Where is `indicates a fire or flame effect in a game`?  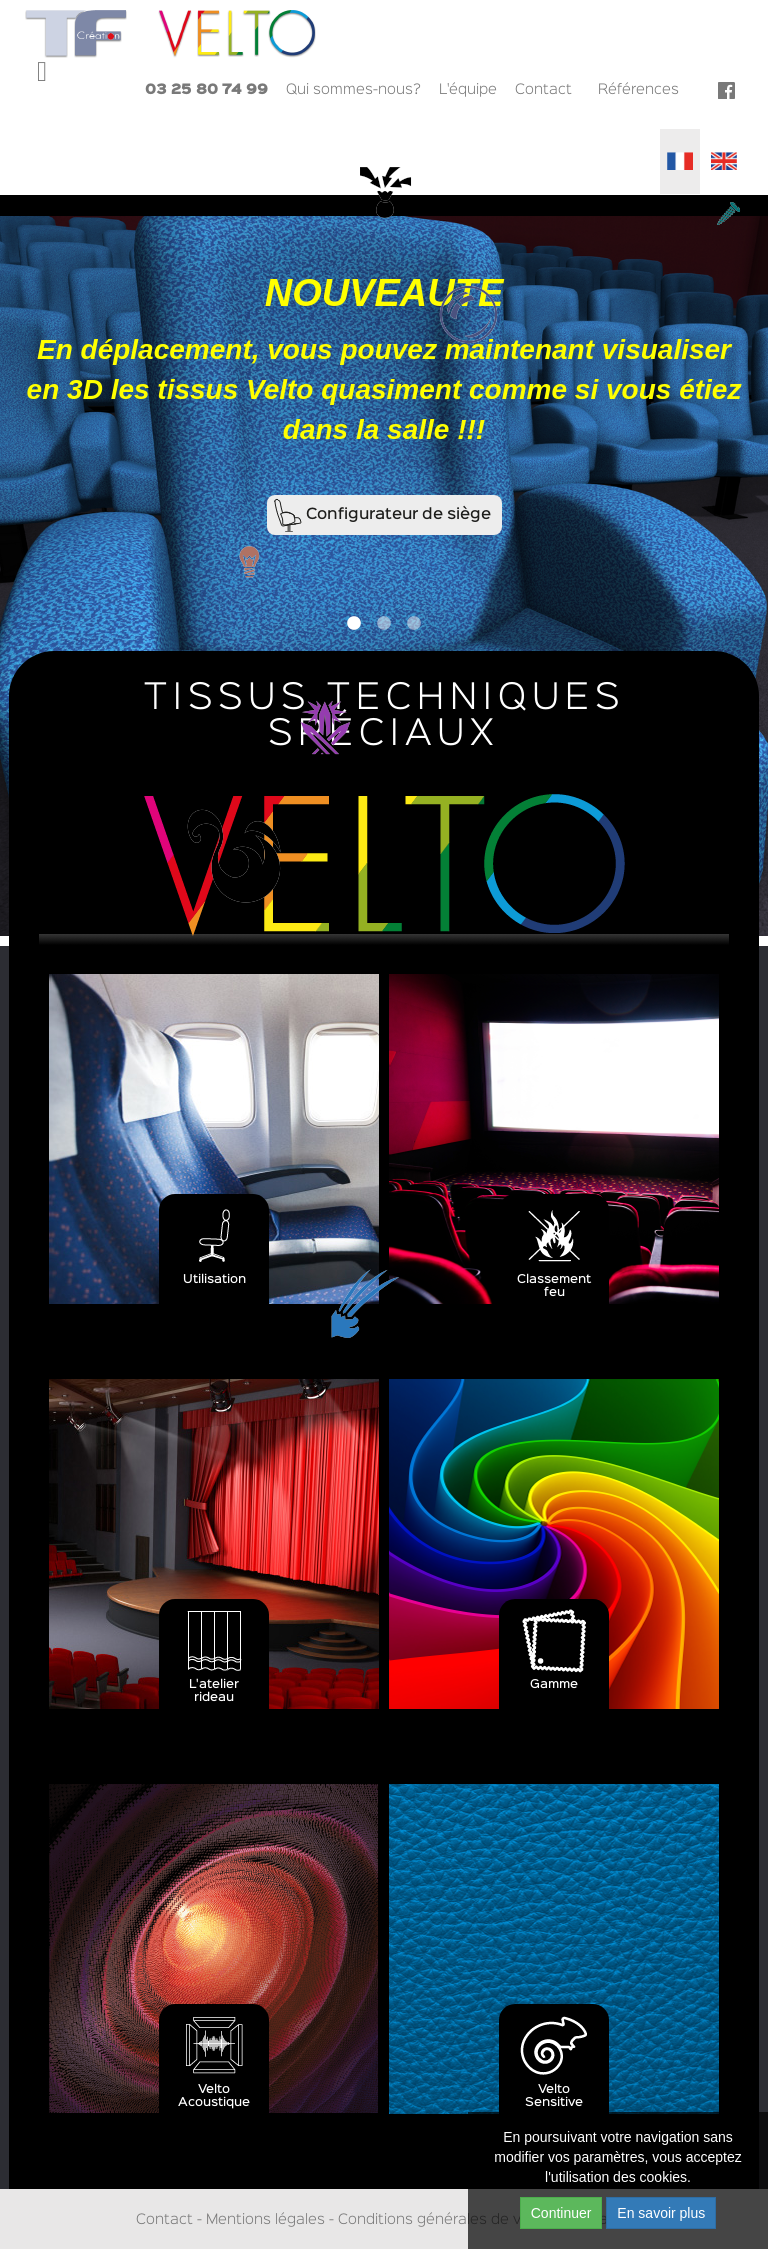 indicates a fire or flame effect in a game is located at coordinates (234, 855).